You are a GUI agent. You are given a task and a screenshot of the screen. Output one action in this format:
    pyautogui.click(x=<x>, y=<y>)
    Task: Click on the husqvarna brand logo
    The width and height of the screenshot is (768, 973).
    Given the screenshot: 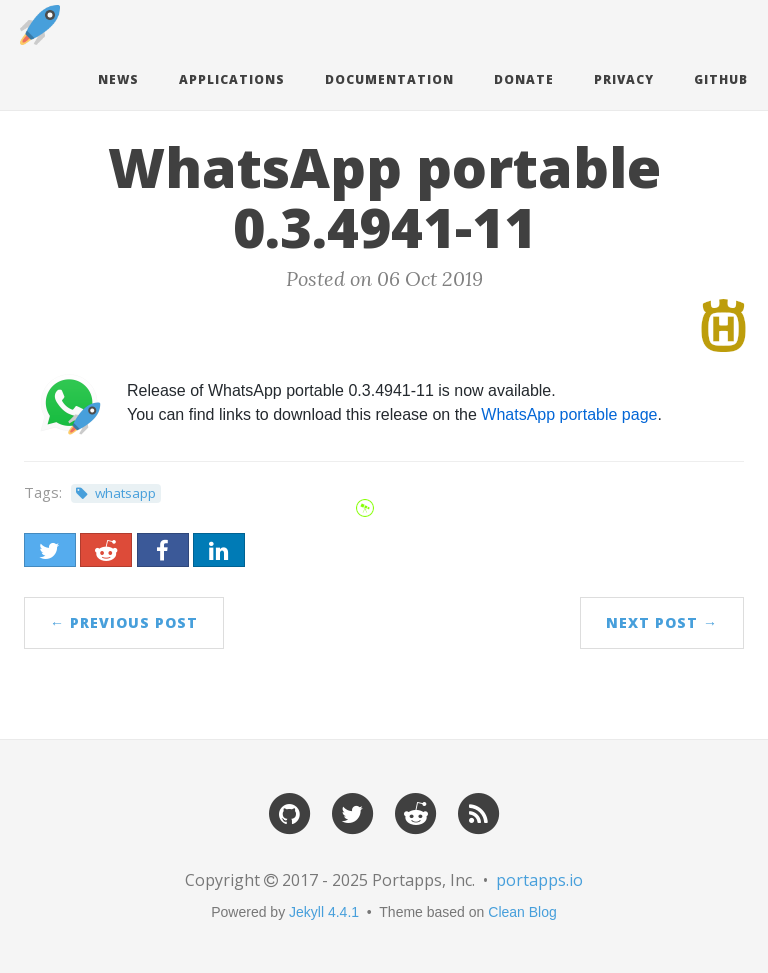 What is the action you would take?
    pyautogui.click(x=723, y=325)
    